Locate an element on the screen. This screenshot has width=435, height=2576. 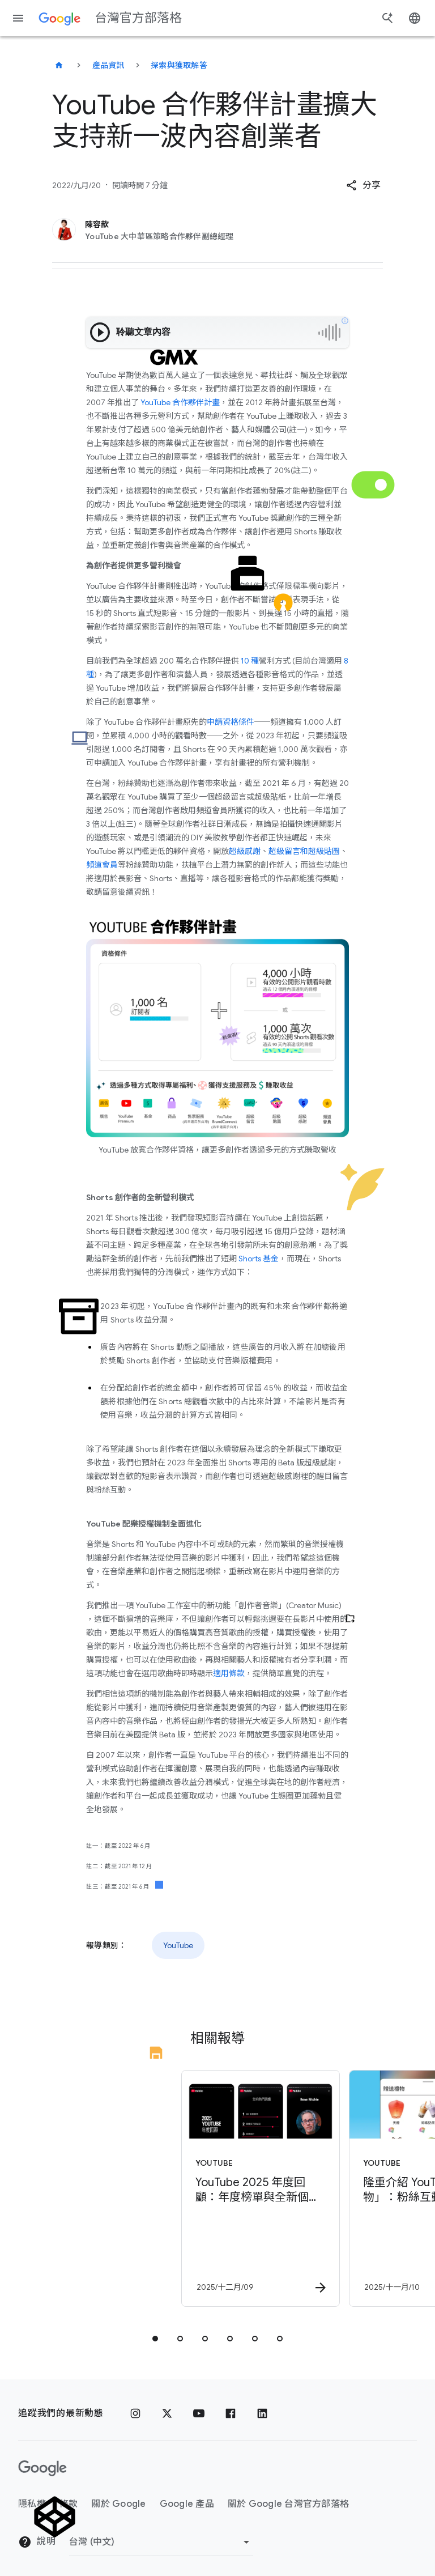
open CodePen website or app is located at coordinates (54, 2517).